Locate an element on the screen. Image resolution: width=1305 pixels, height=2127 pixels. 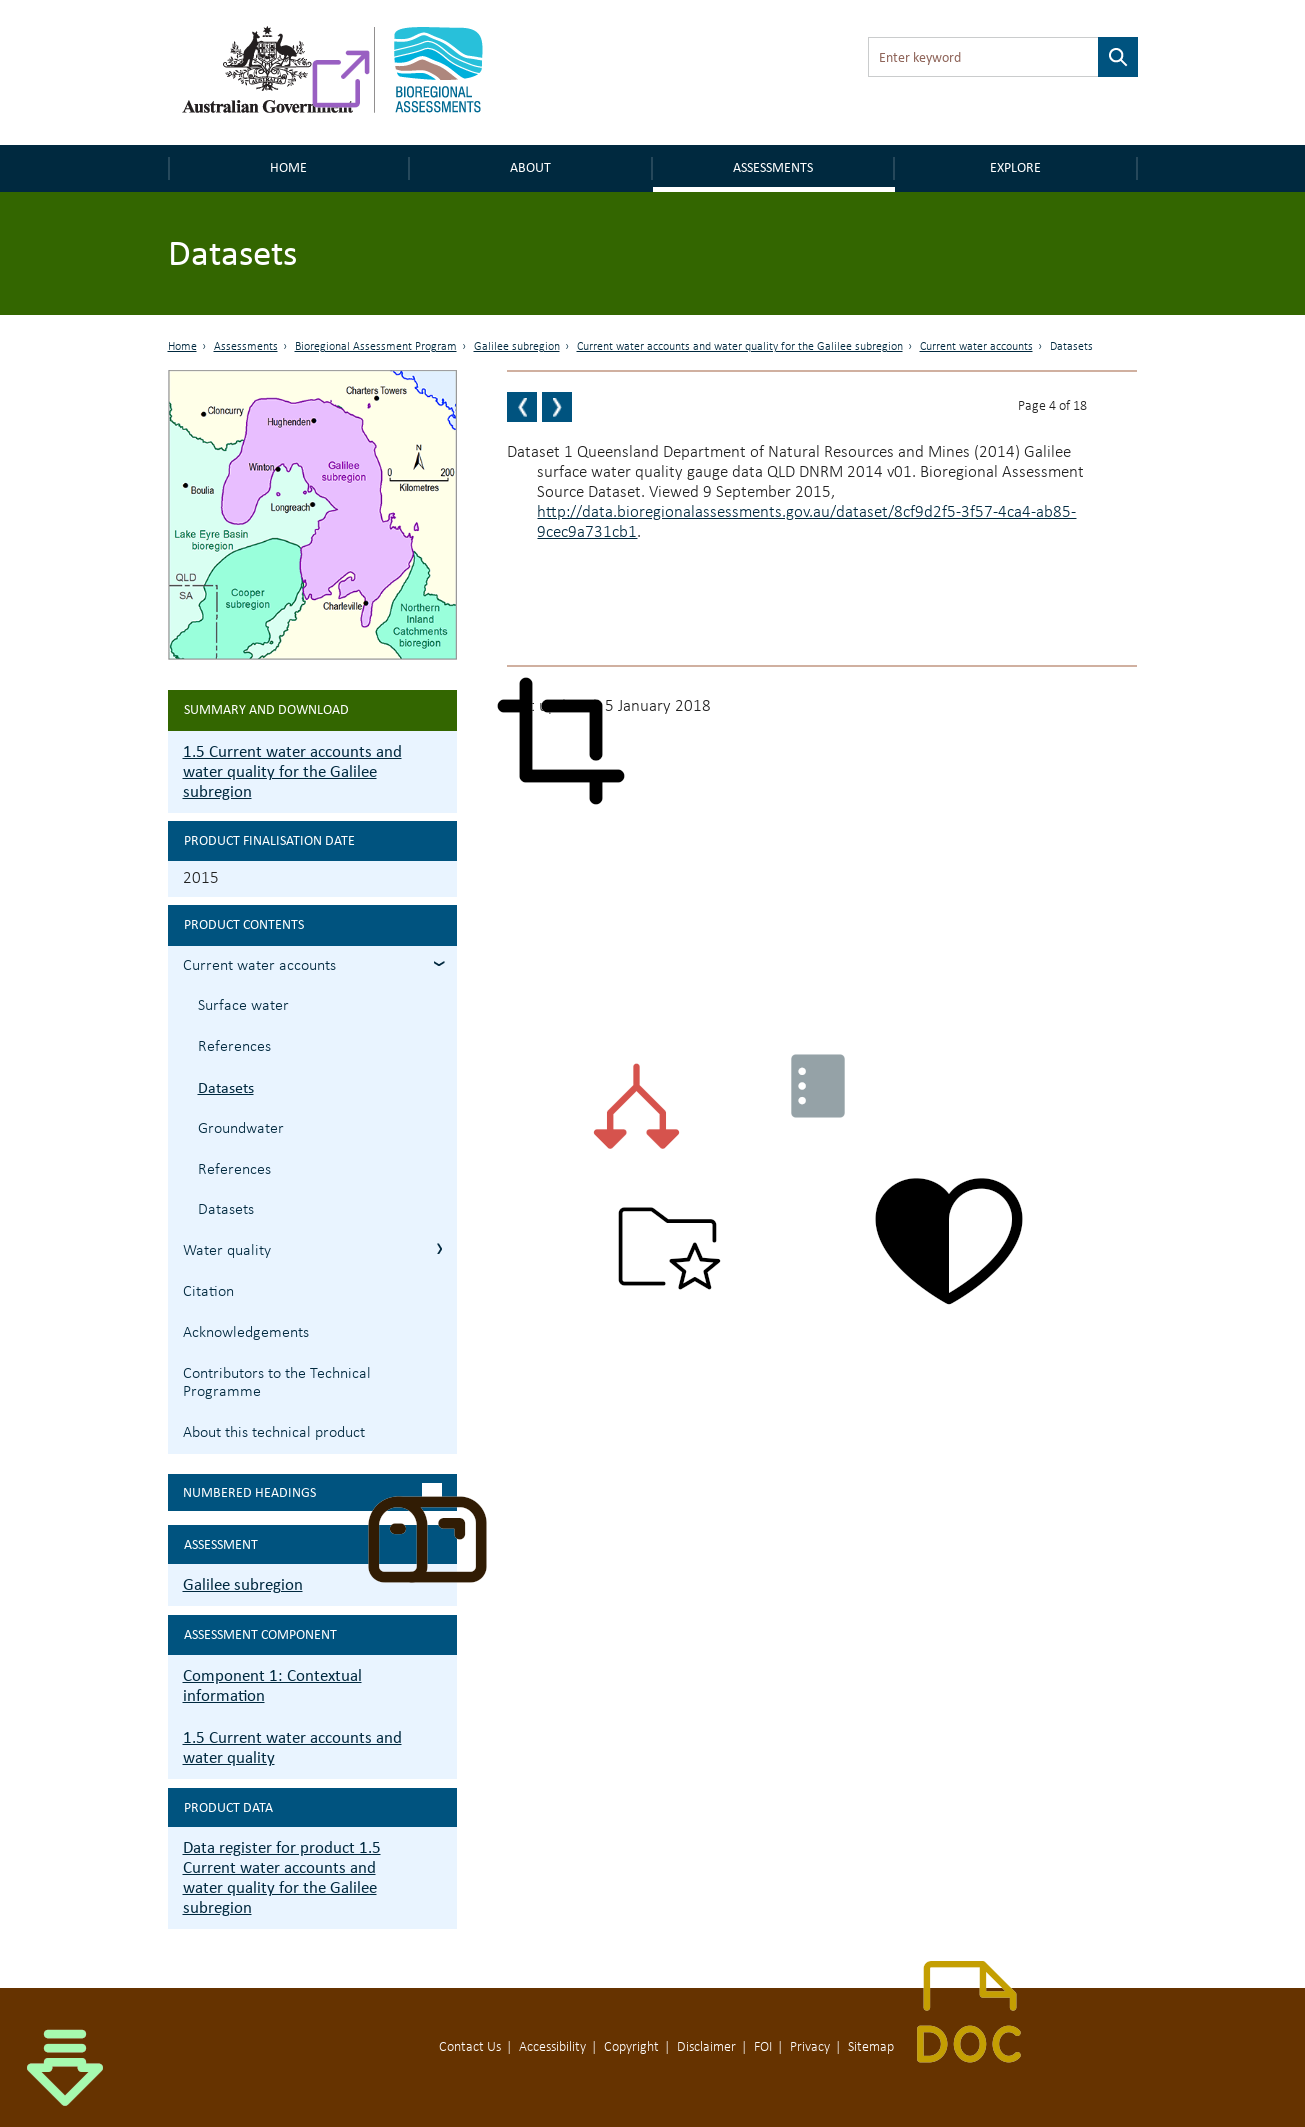
indicates partial like or favorite status is located at coordinates (949, 1236).